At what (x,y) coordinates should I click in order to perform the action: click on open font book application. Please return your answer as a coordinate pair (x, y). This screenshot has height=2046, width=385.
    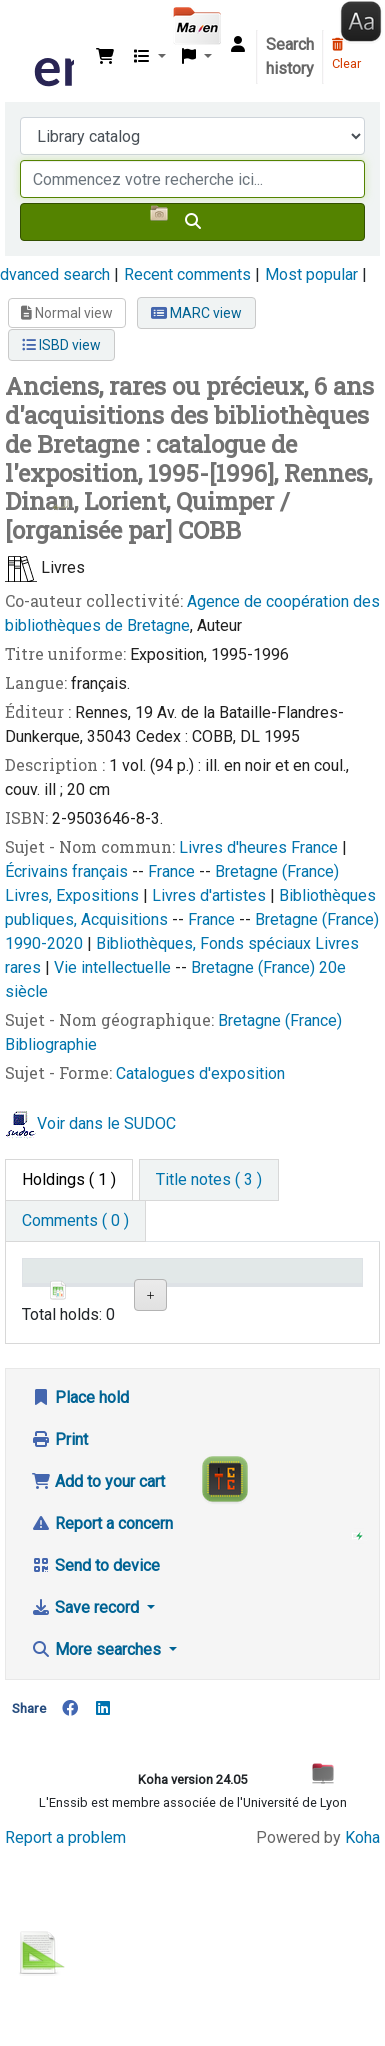
    Looking at the image, I should click on (361, 22).